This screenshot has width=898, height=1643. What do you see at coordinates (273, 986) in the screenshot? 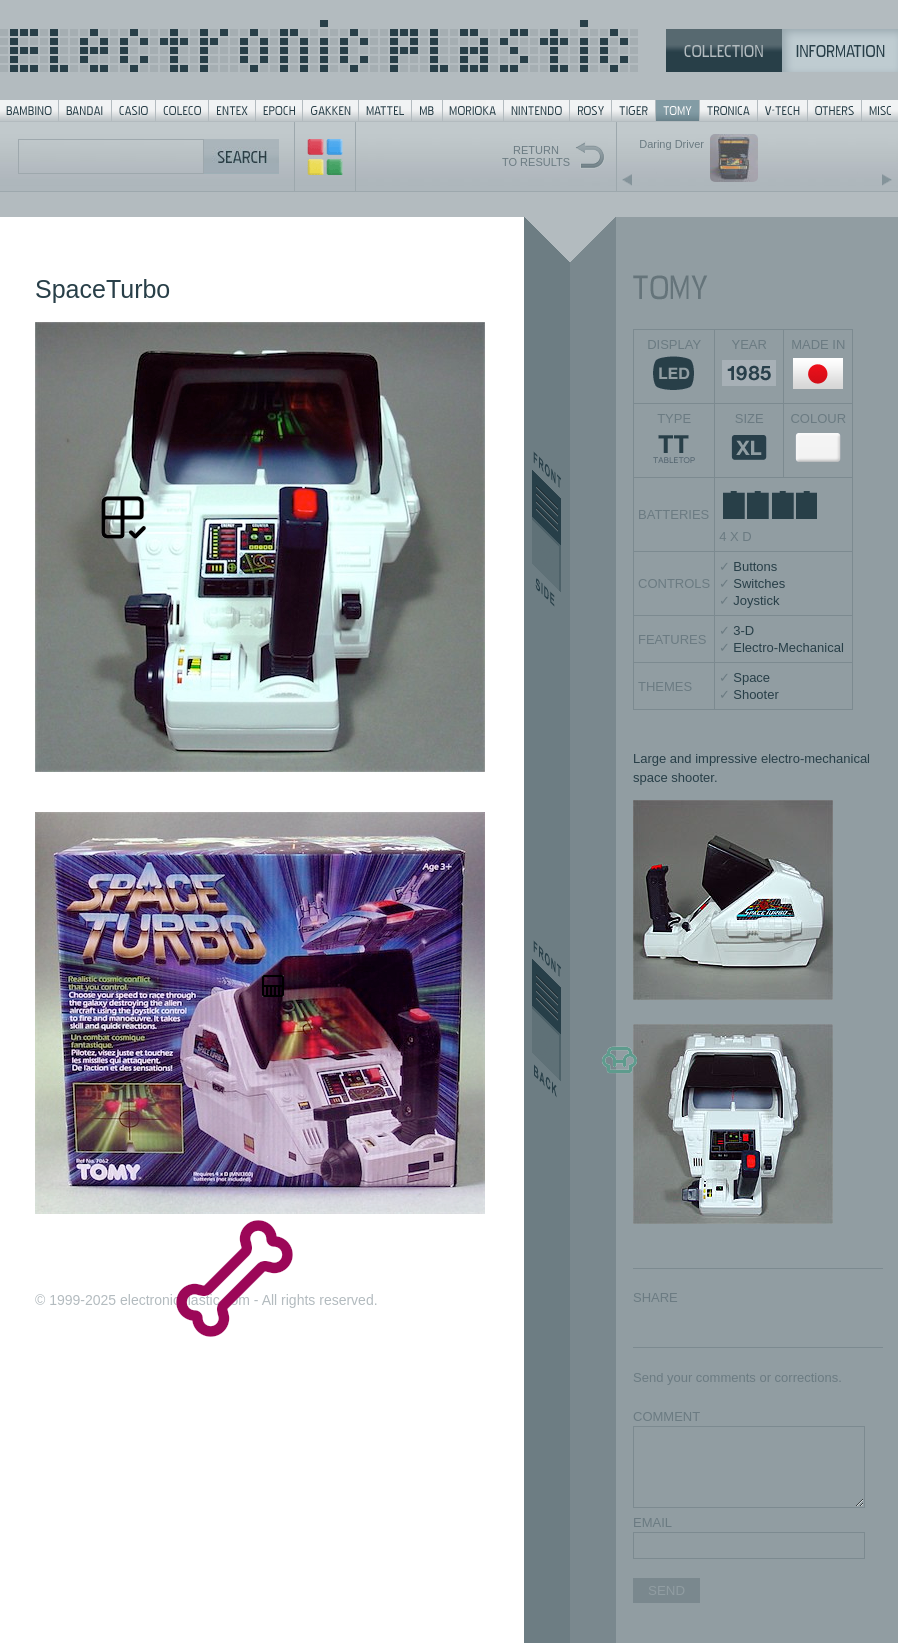
I see `toggle bottom panel visibility` at bounding box center [273, 986].